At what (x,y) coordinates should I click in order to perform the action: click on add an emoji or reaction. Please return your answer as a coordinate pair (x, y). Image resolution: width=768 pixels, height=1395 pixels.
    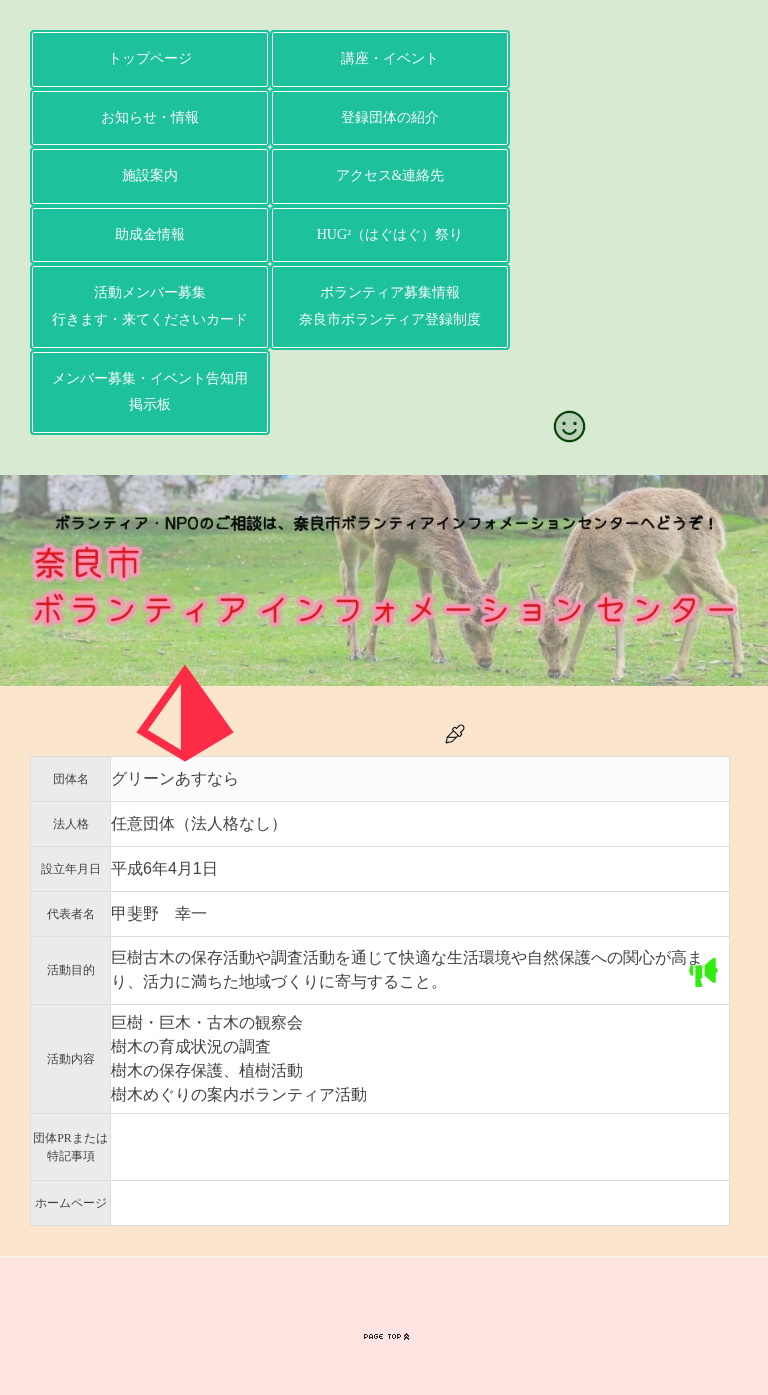
    Looking at the image, I should click on (569, 426).